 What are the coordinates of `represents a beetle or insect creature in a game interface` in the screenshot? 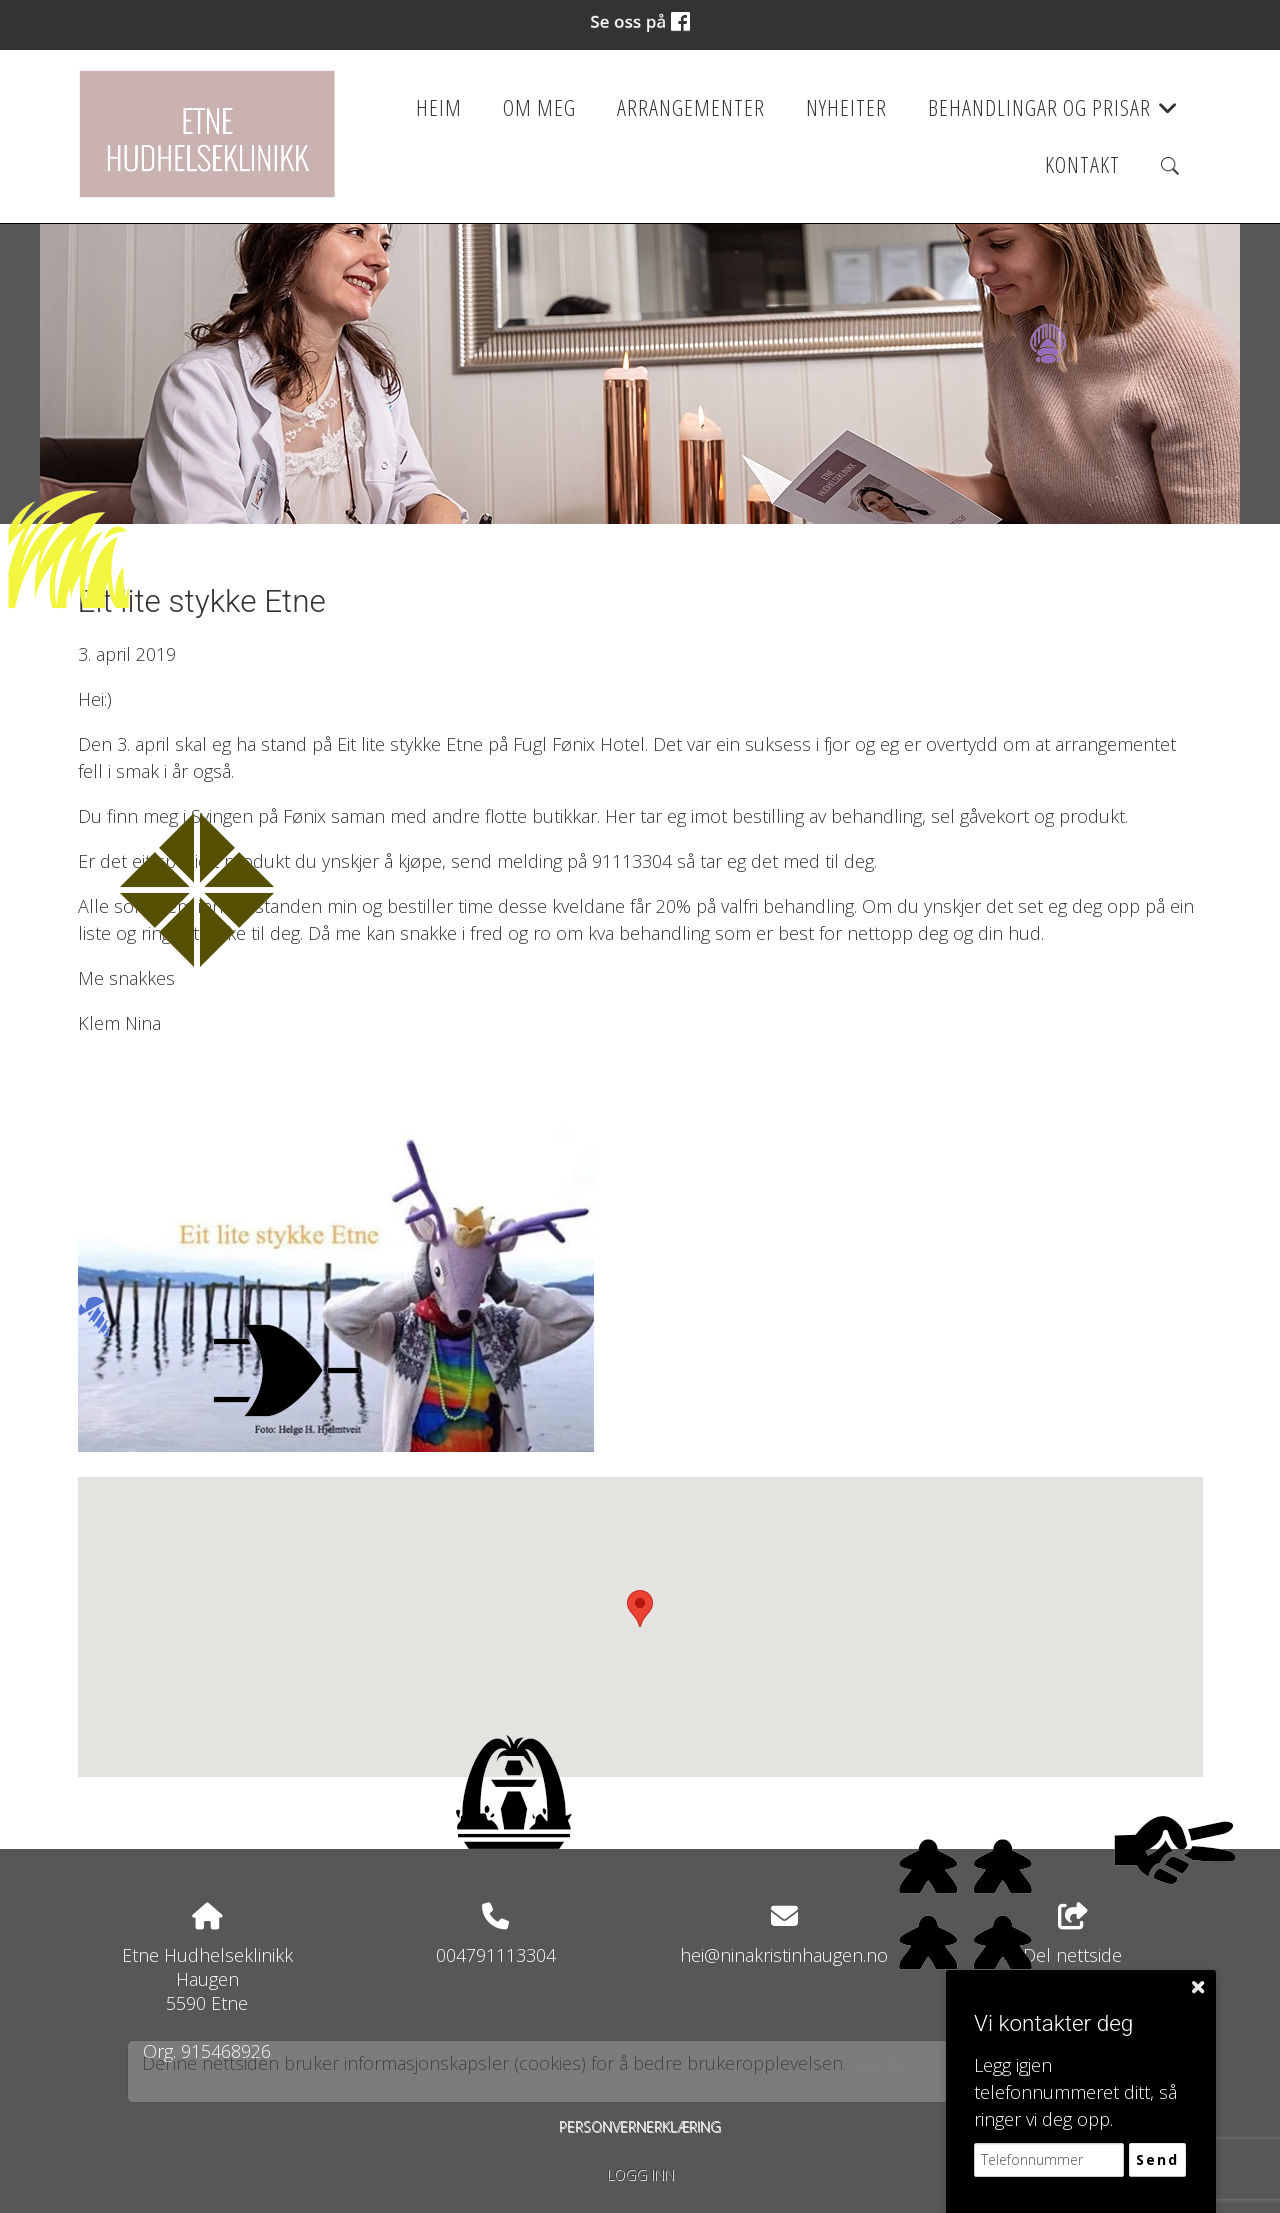 It's located at (1048, 344).